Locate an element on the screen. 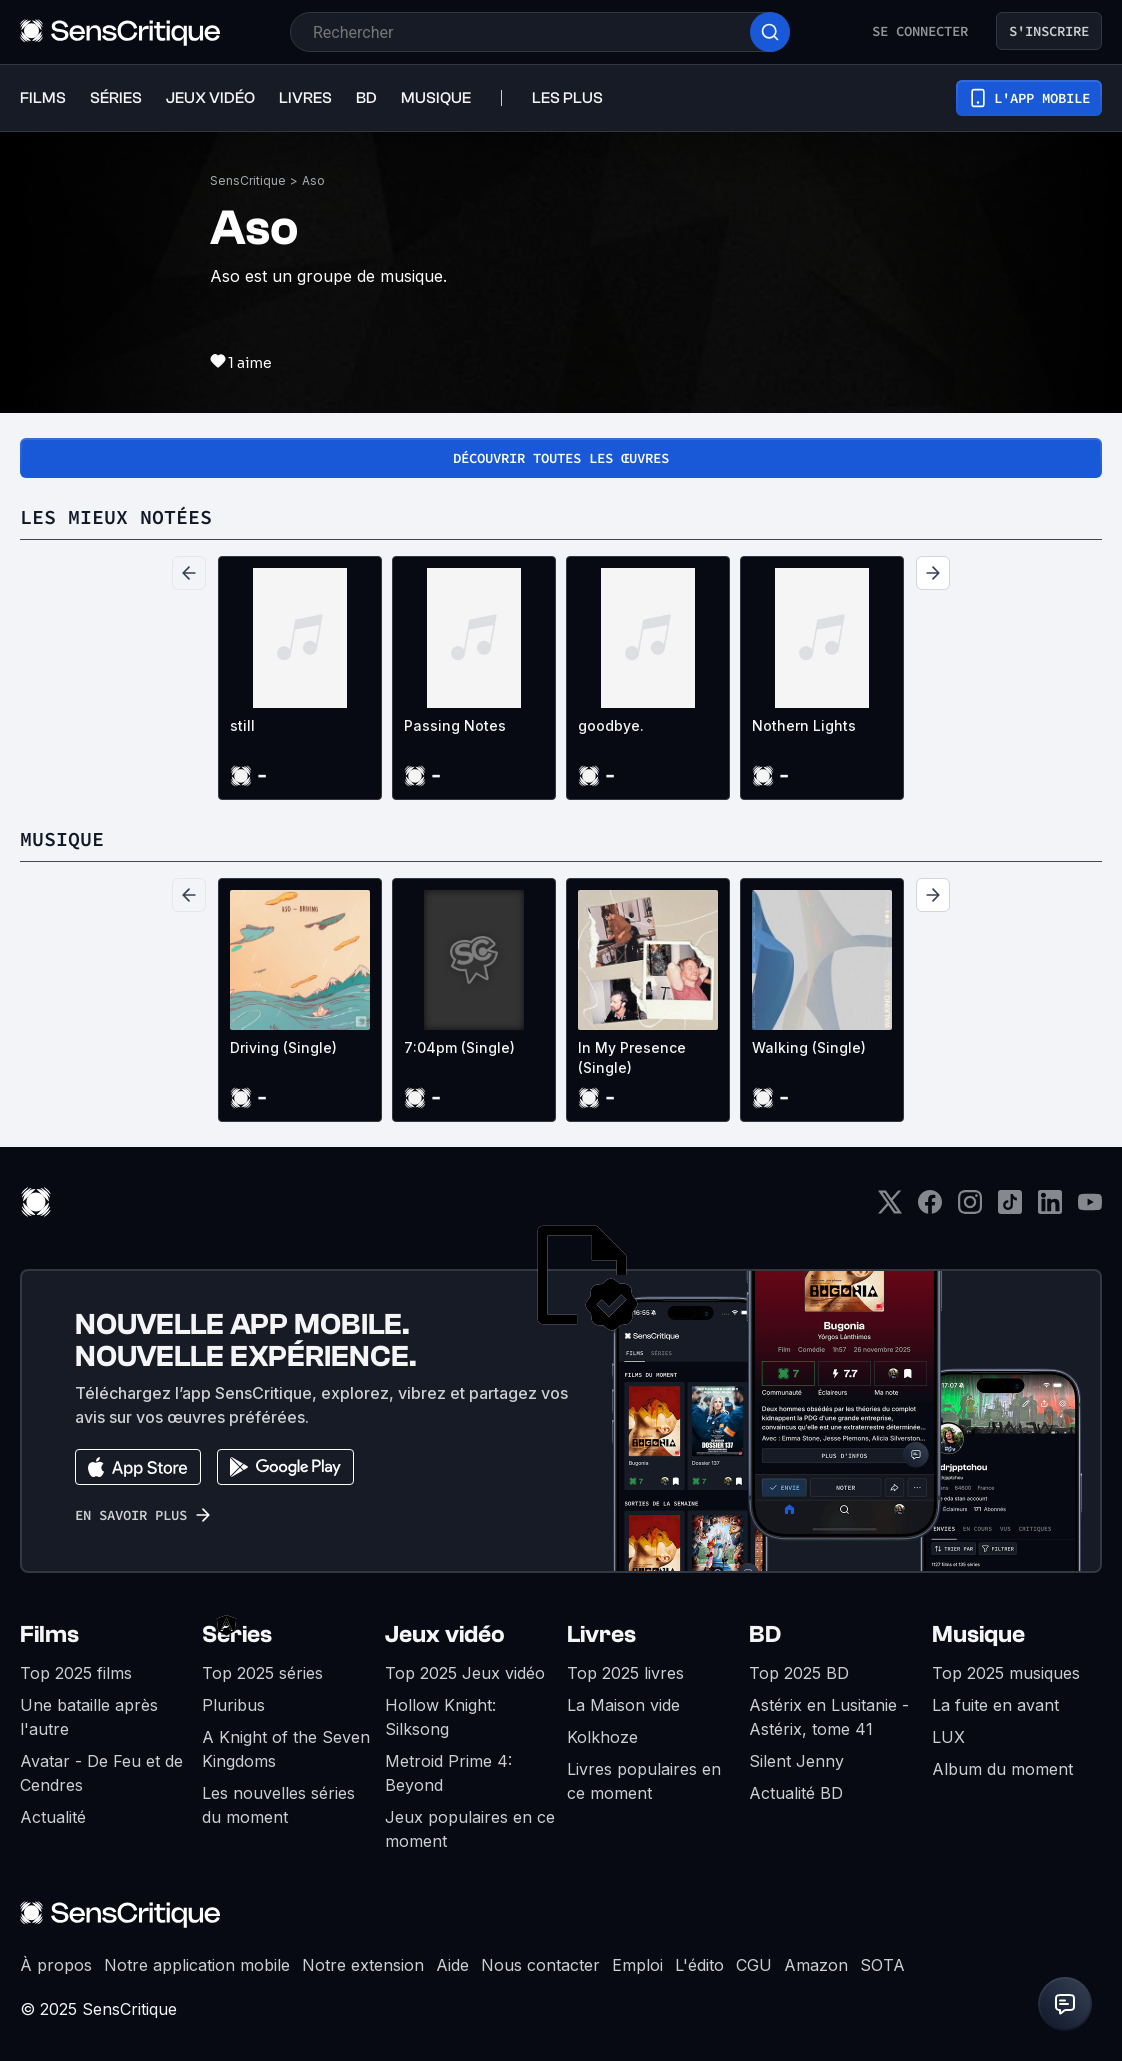 The height and width of the screenshot is (2061, 1122). view verified contract document is located at coordinates (582, 1275).